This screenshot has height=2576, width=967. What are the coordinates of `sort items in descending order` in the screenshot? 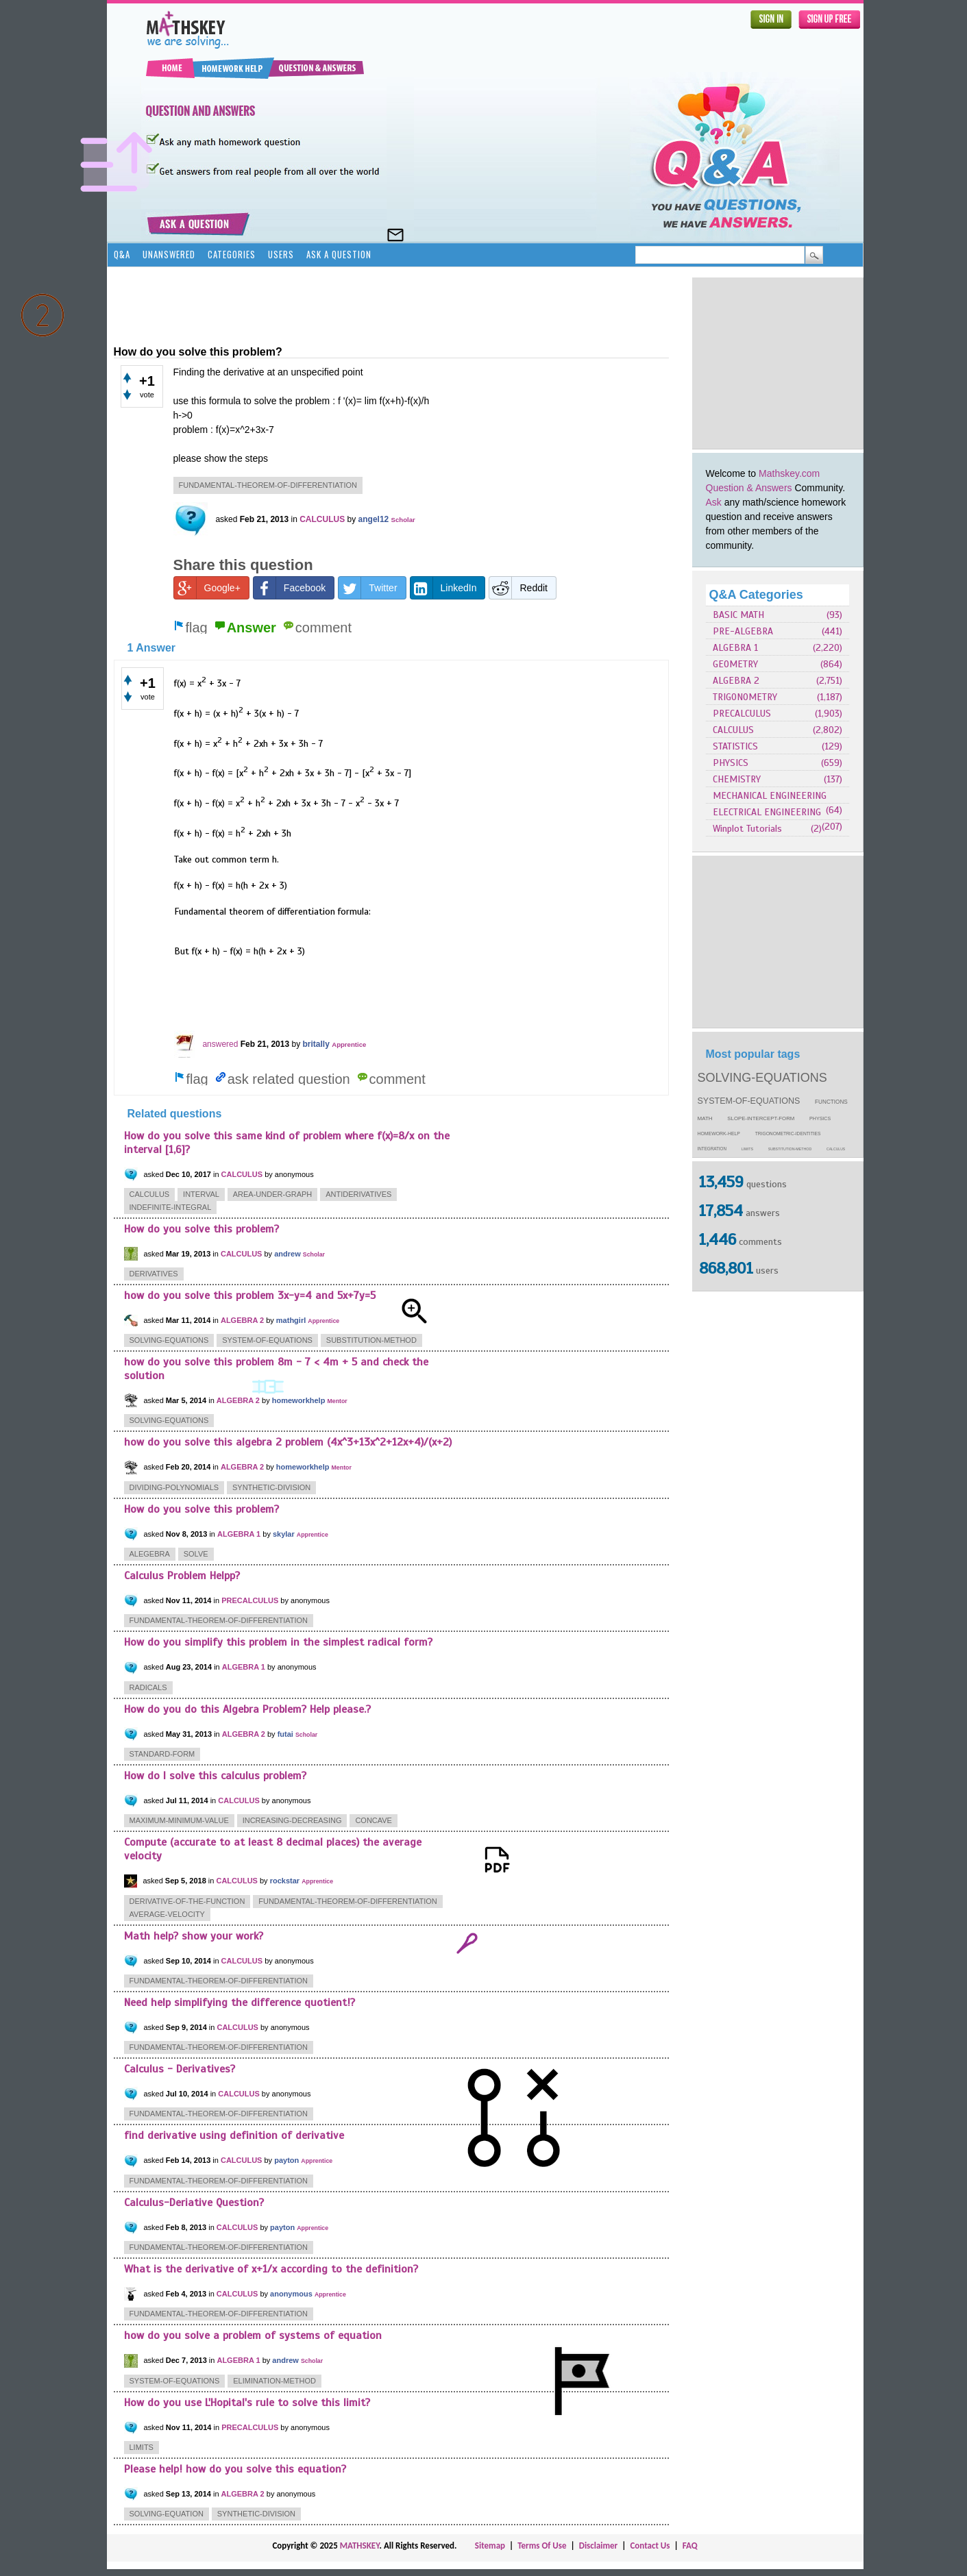 It's located at (113, 164).